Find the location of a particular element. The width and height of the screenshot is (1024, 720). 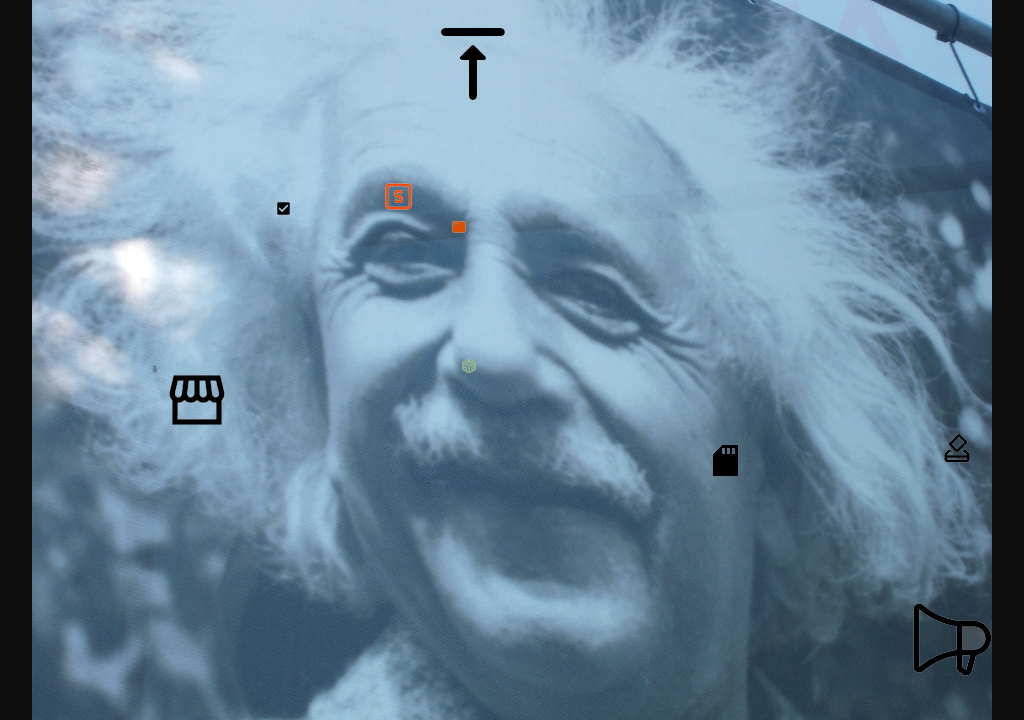

open application window is located at coordinates (459, 227).